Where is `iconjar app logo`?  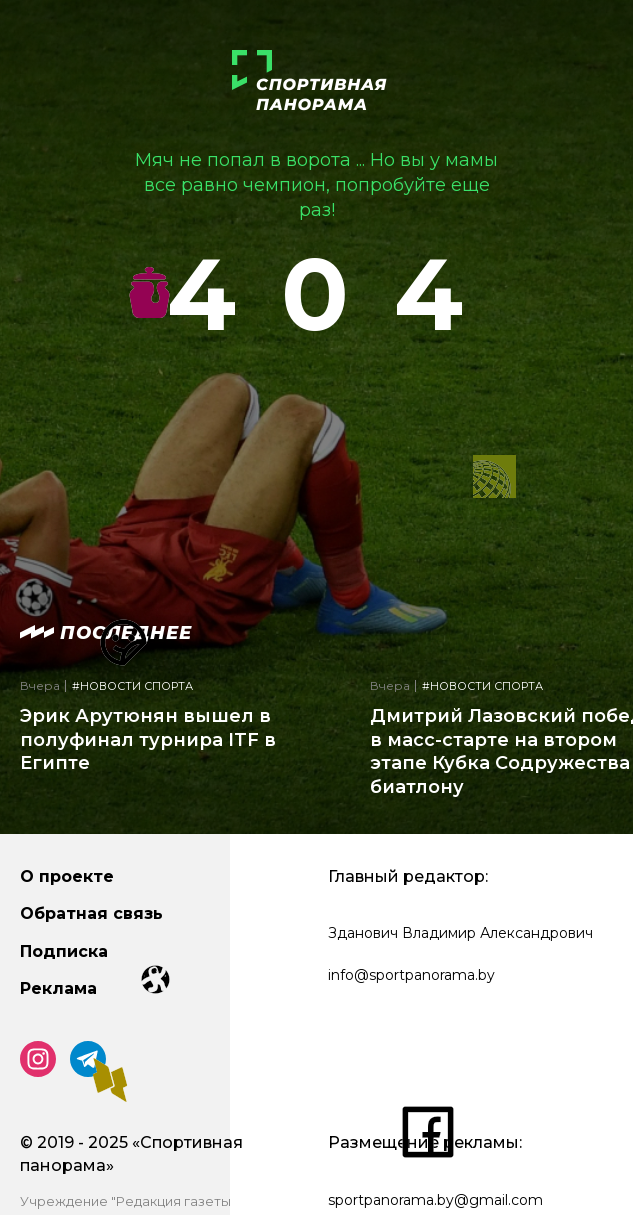 iconjar app logo is located at coordinates (149, 292).